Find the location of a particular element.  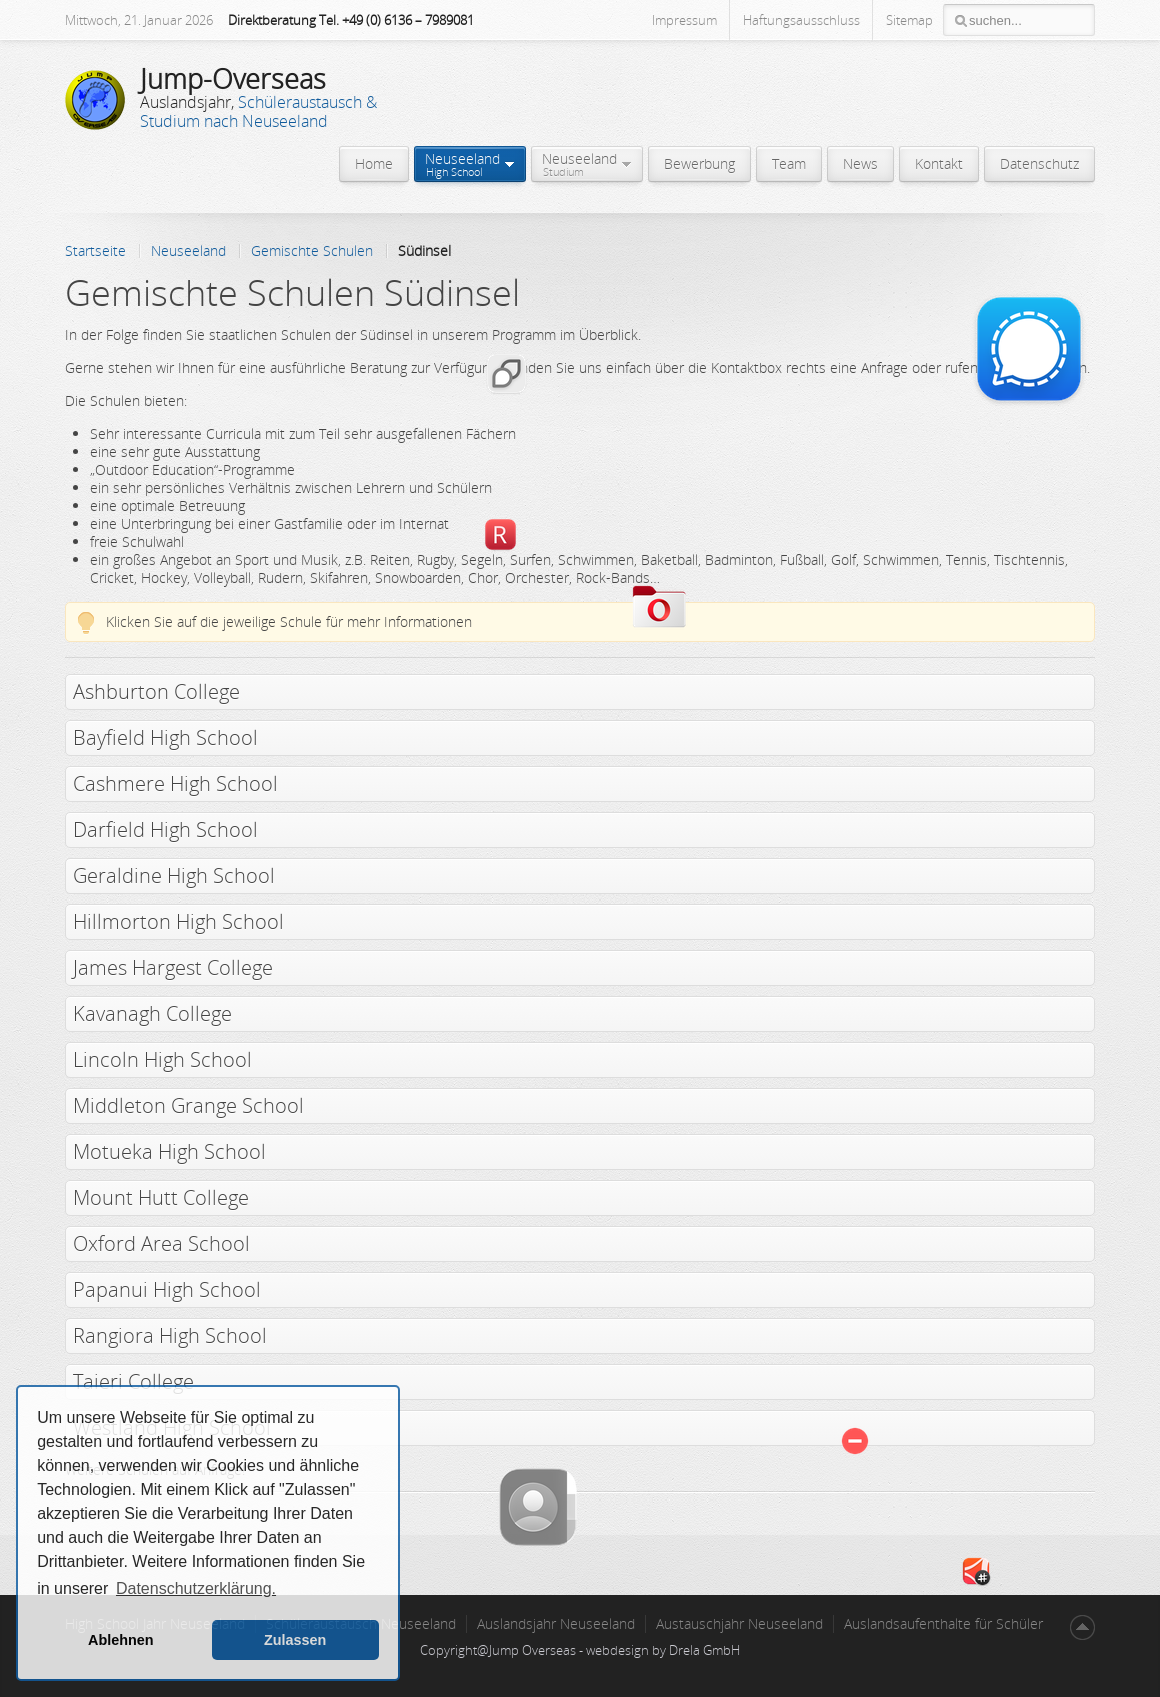

open zathura document viewer is located at coordinates (976, 1571).